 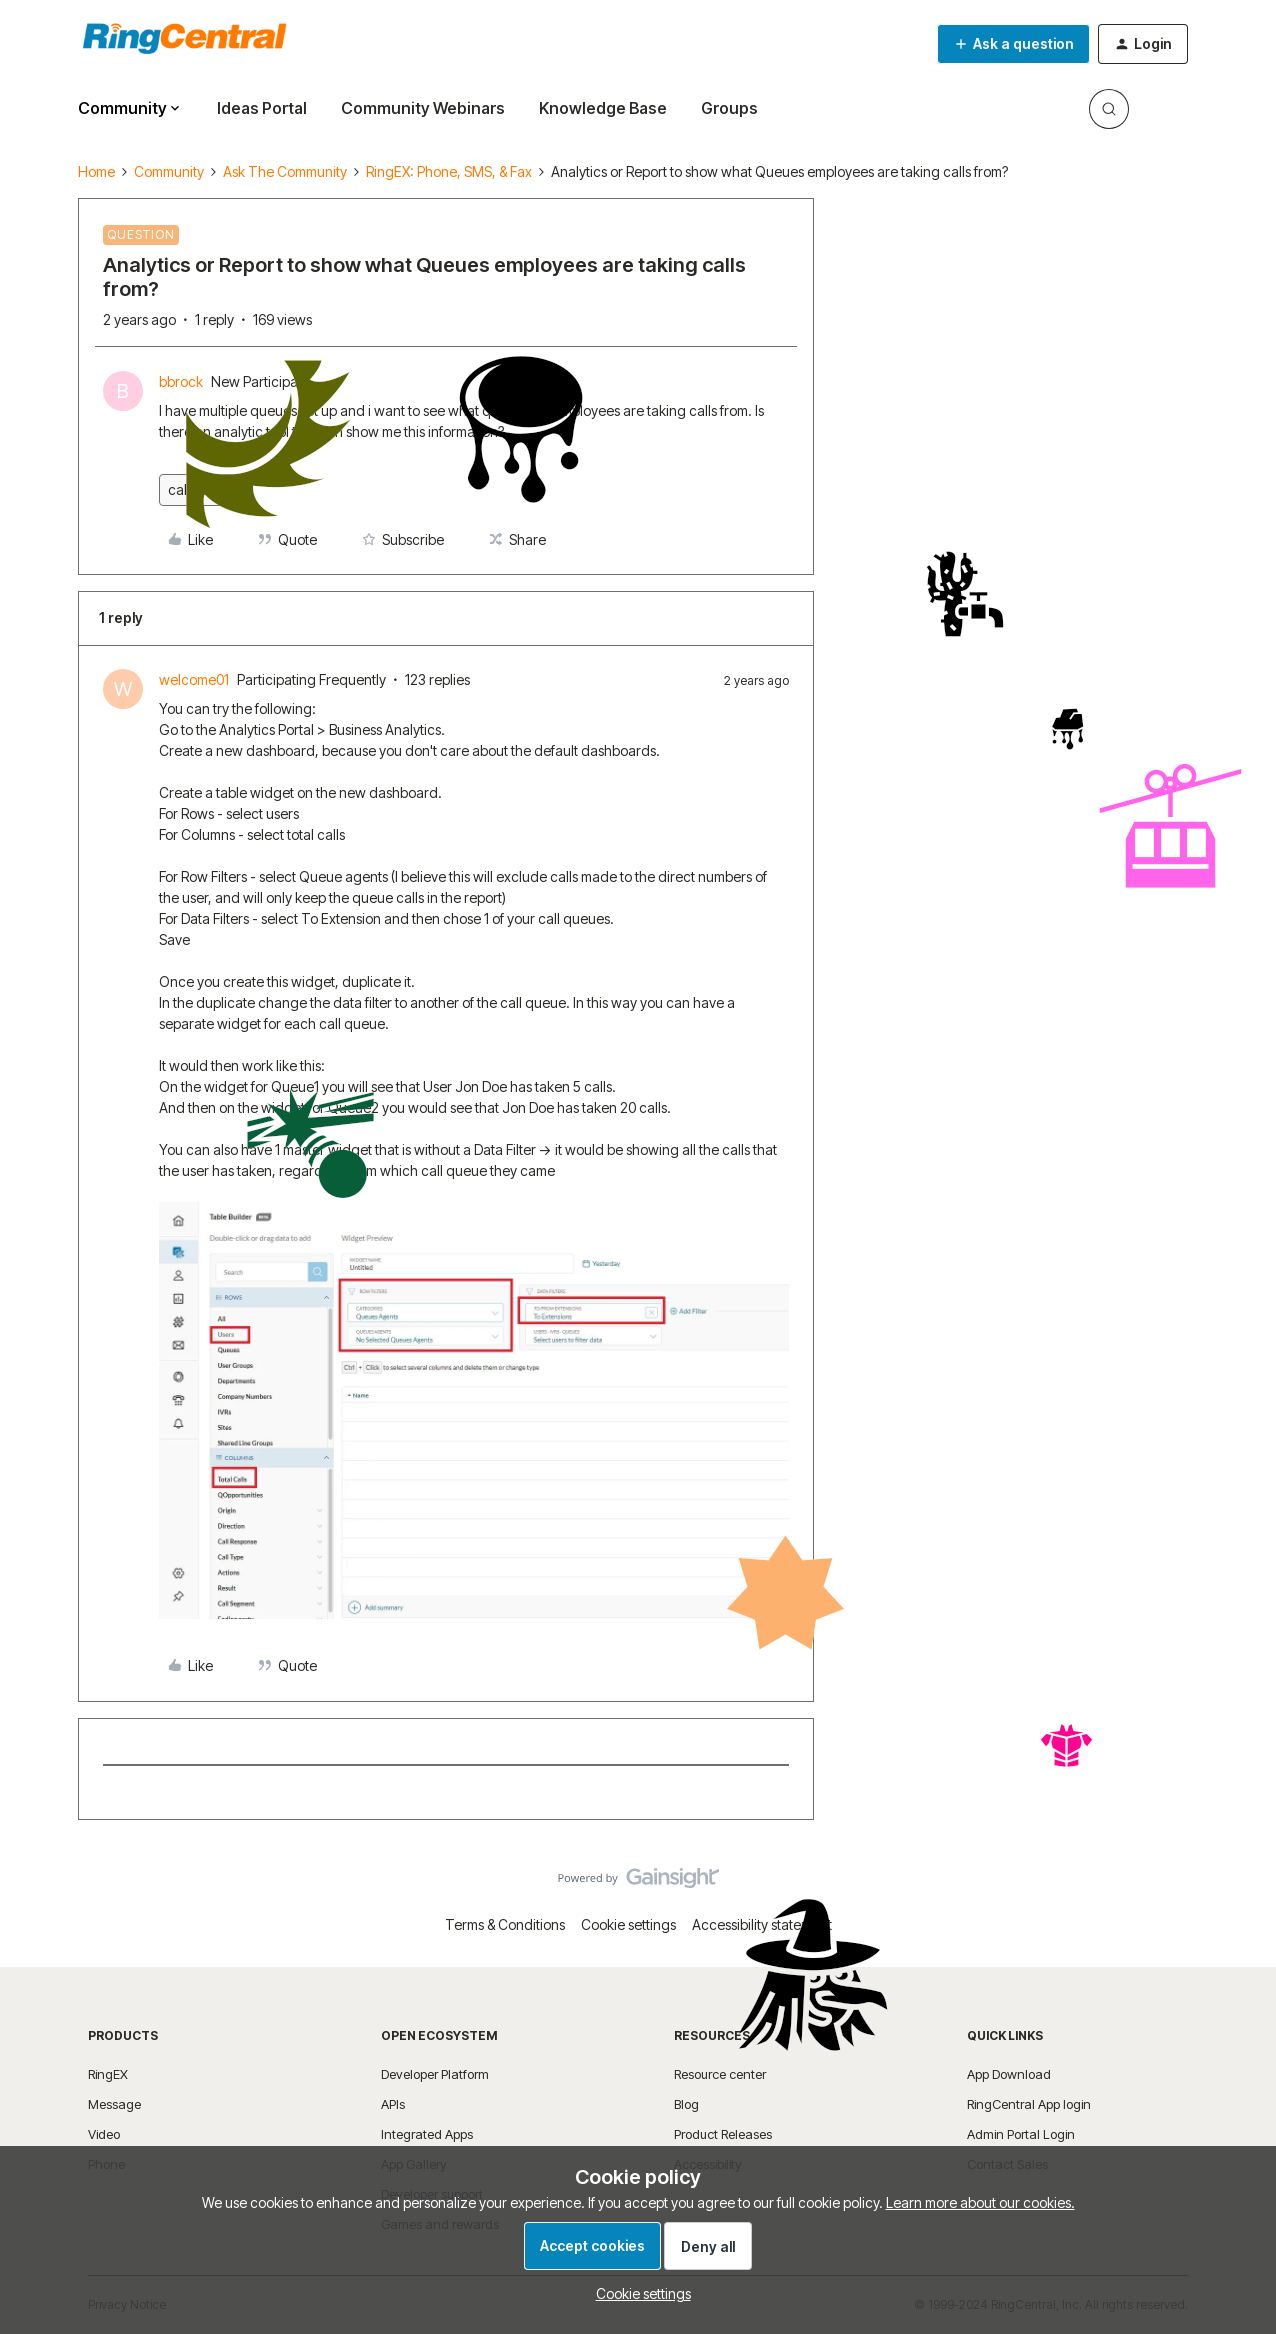 I want to click on indicates a special or featured item, so click(x=785, y=1592).